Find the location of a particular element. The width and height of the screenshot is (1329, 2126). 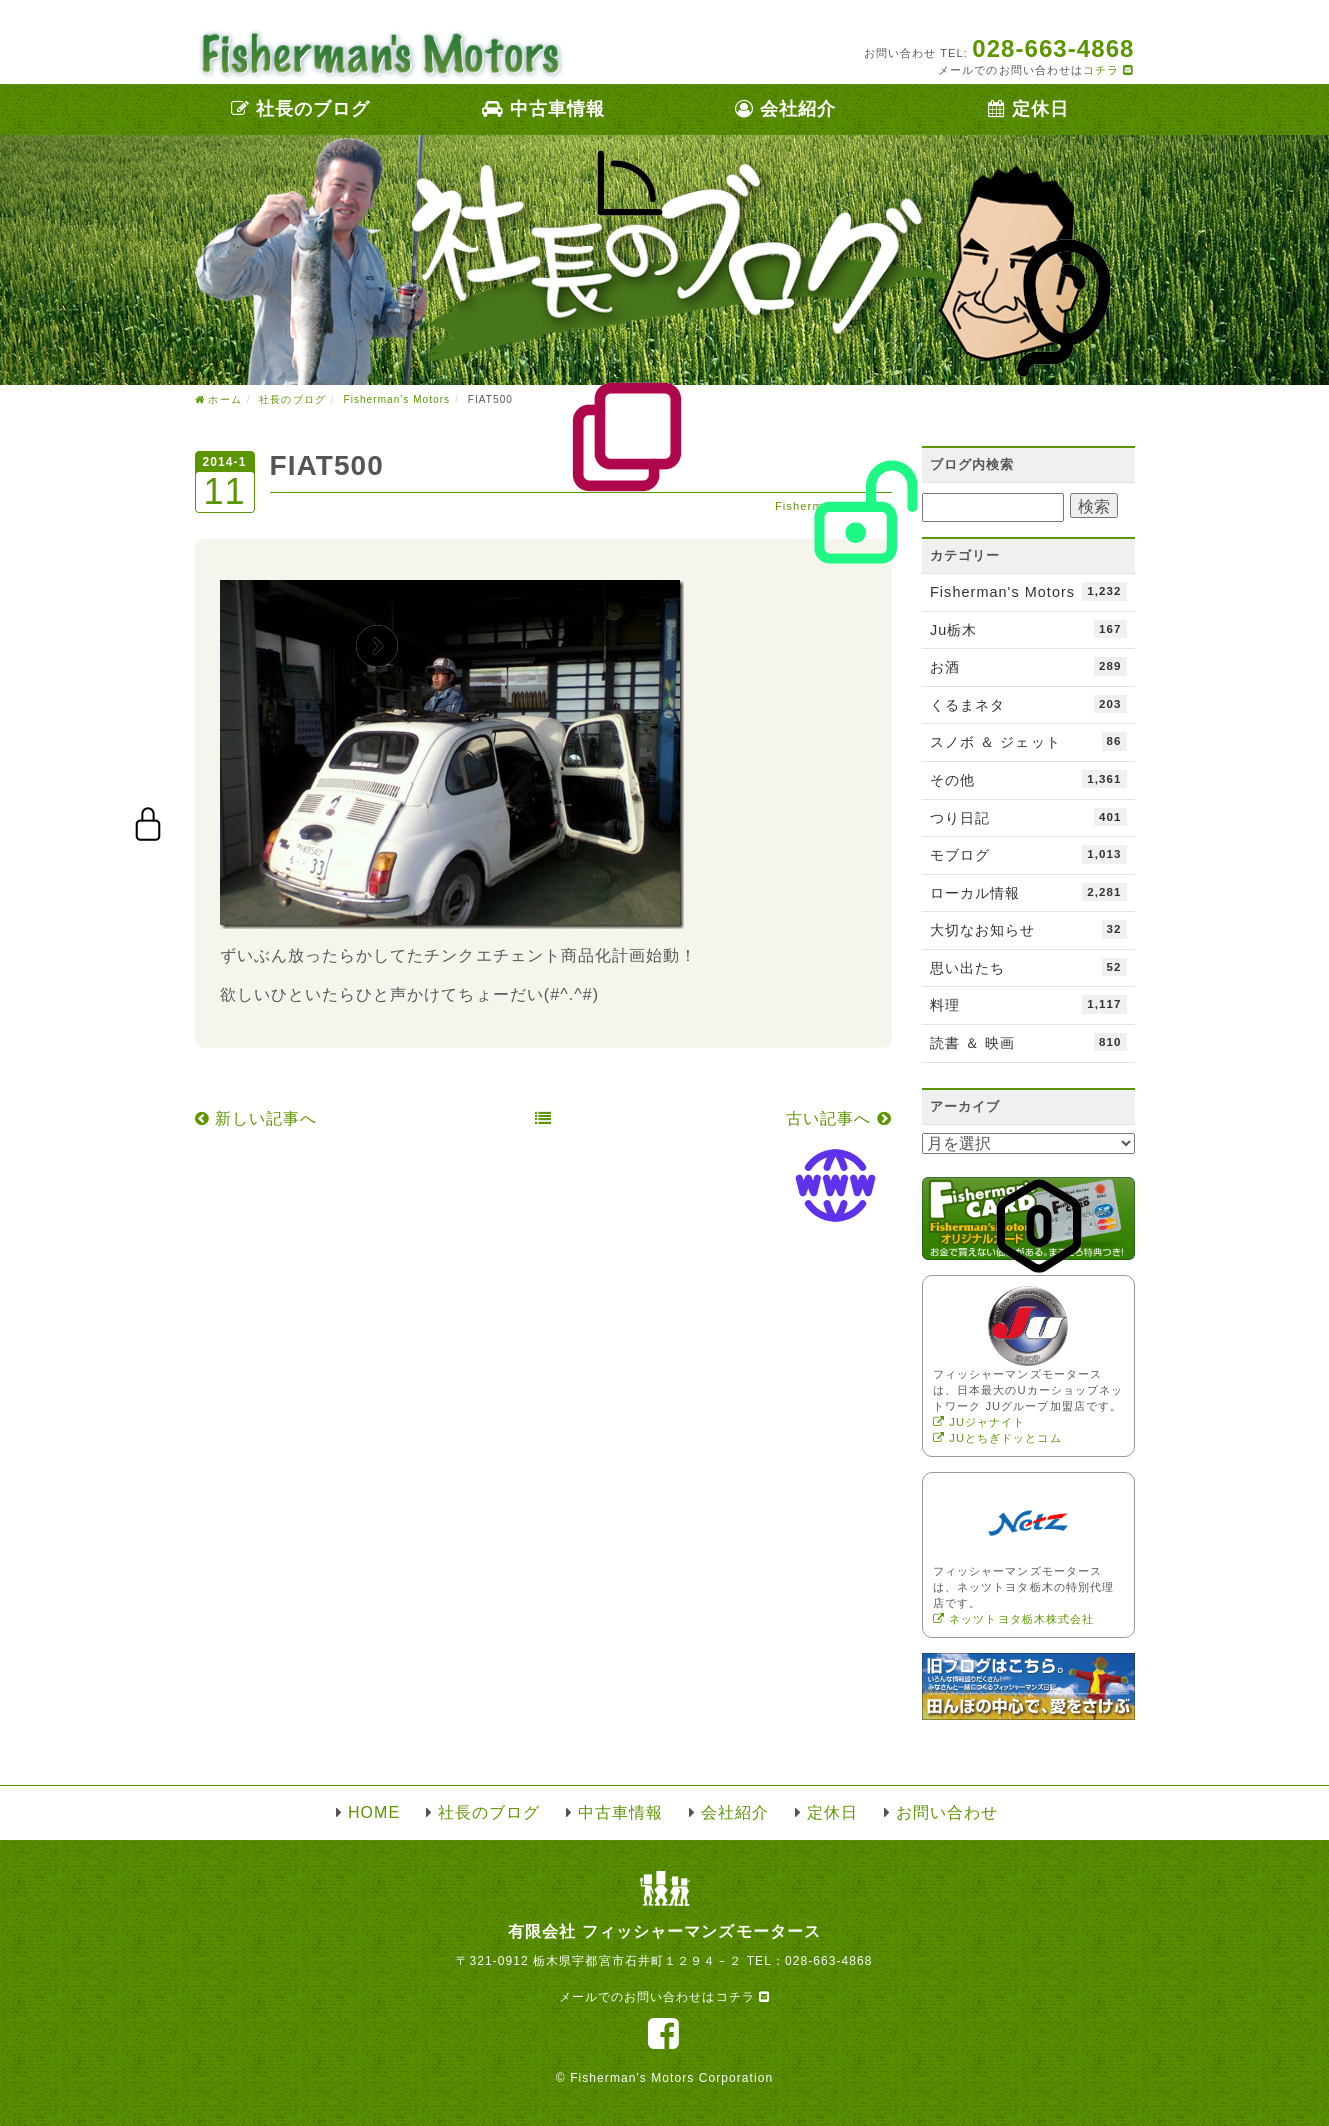

open website or browse the web is located at coordinates (835, 1185).